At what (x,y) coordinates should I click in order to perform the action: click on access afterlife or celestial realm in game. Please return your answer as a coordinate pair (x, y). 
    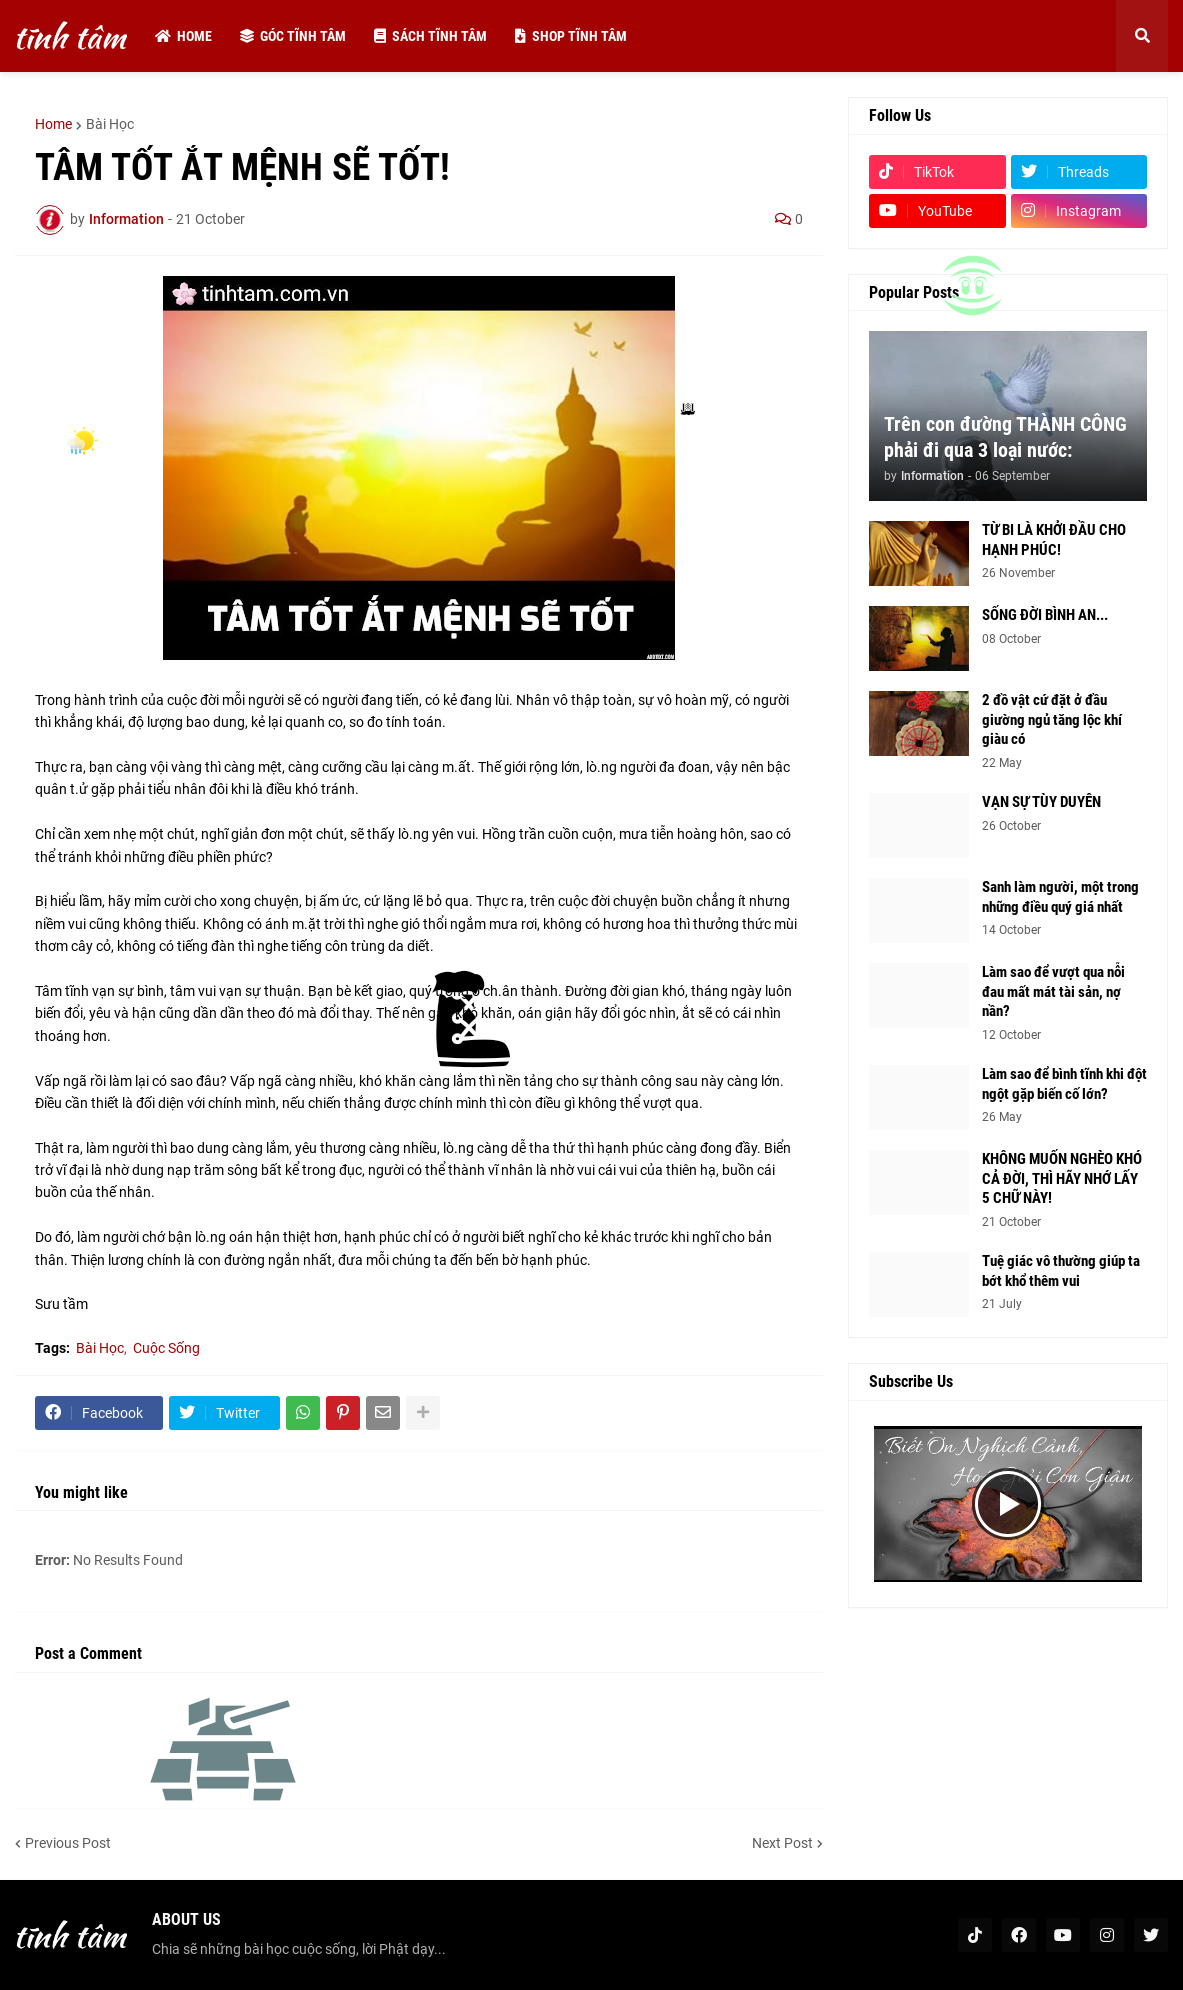
    Looking at the image, I should click on (688, 409).